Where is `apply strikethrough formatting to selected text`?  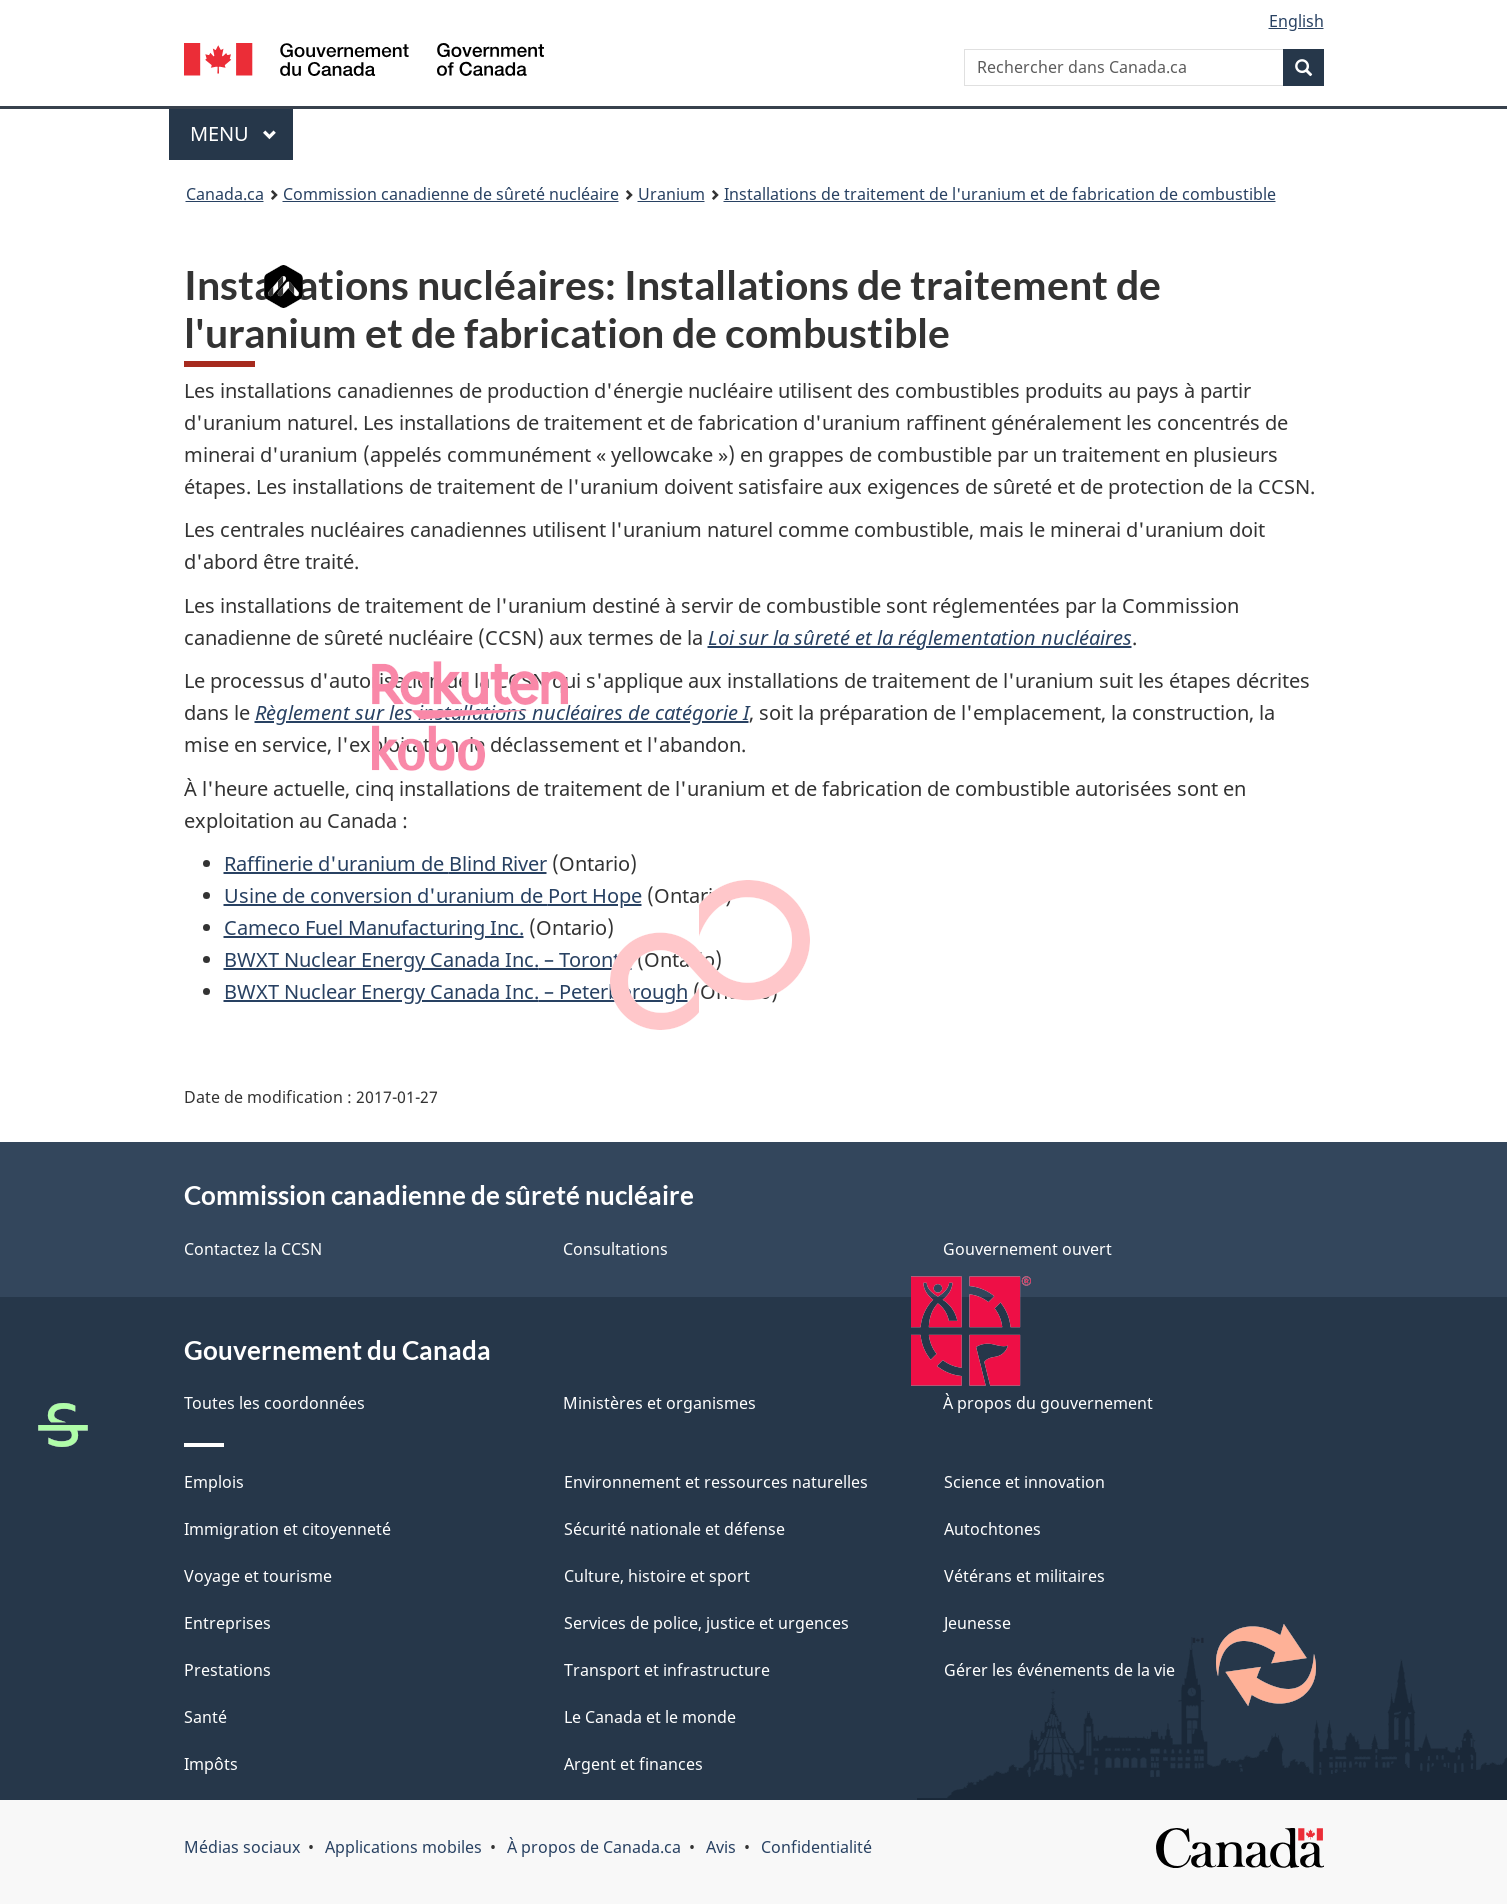 apply strikethrough formatting to selected text is located at coordinates (63, 1425).